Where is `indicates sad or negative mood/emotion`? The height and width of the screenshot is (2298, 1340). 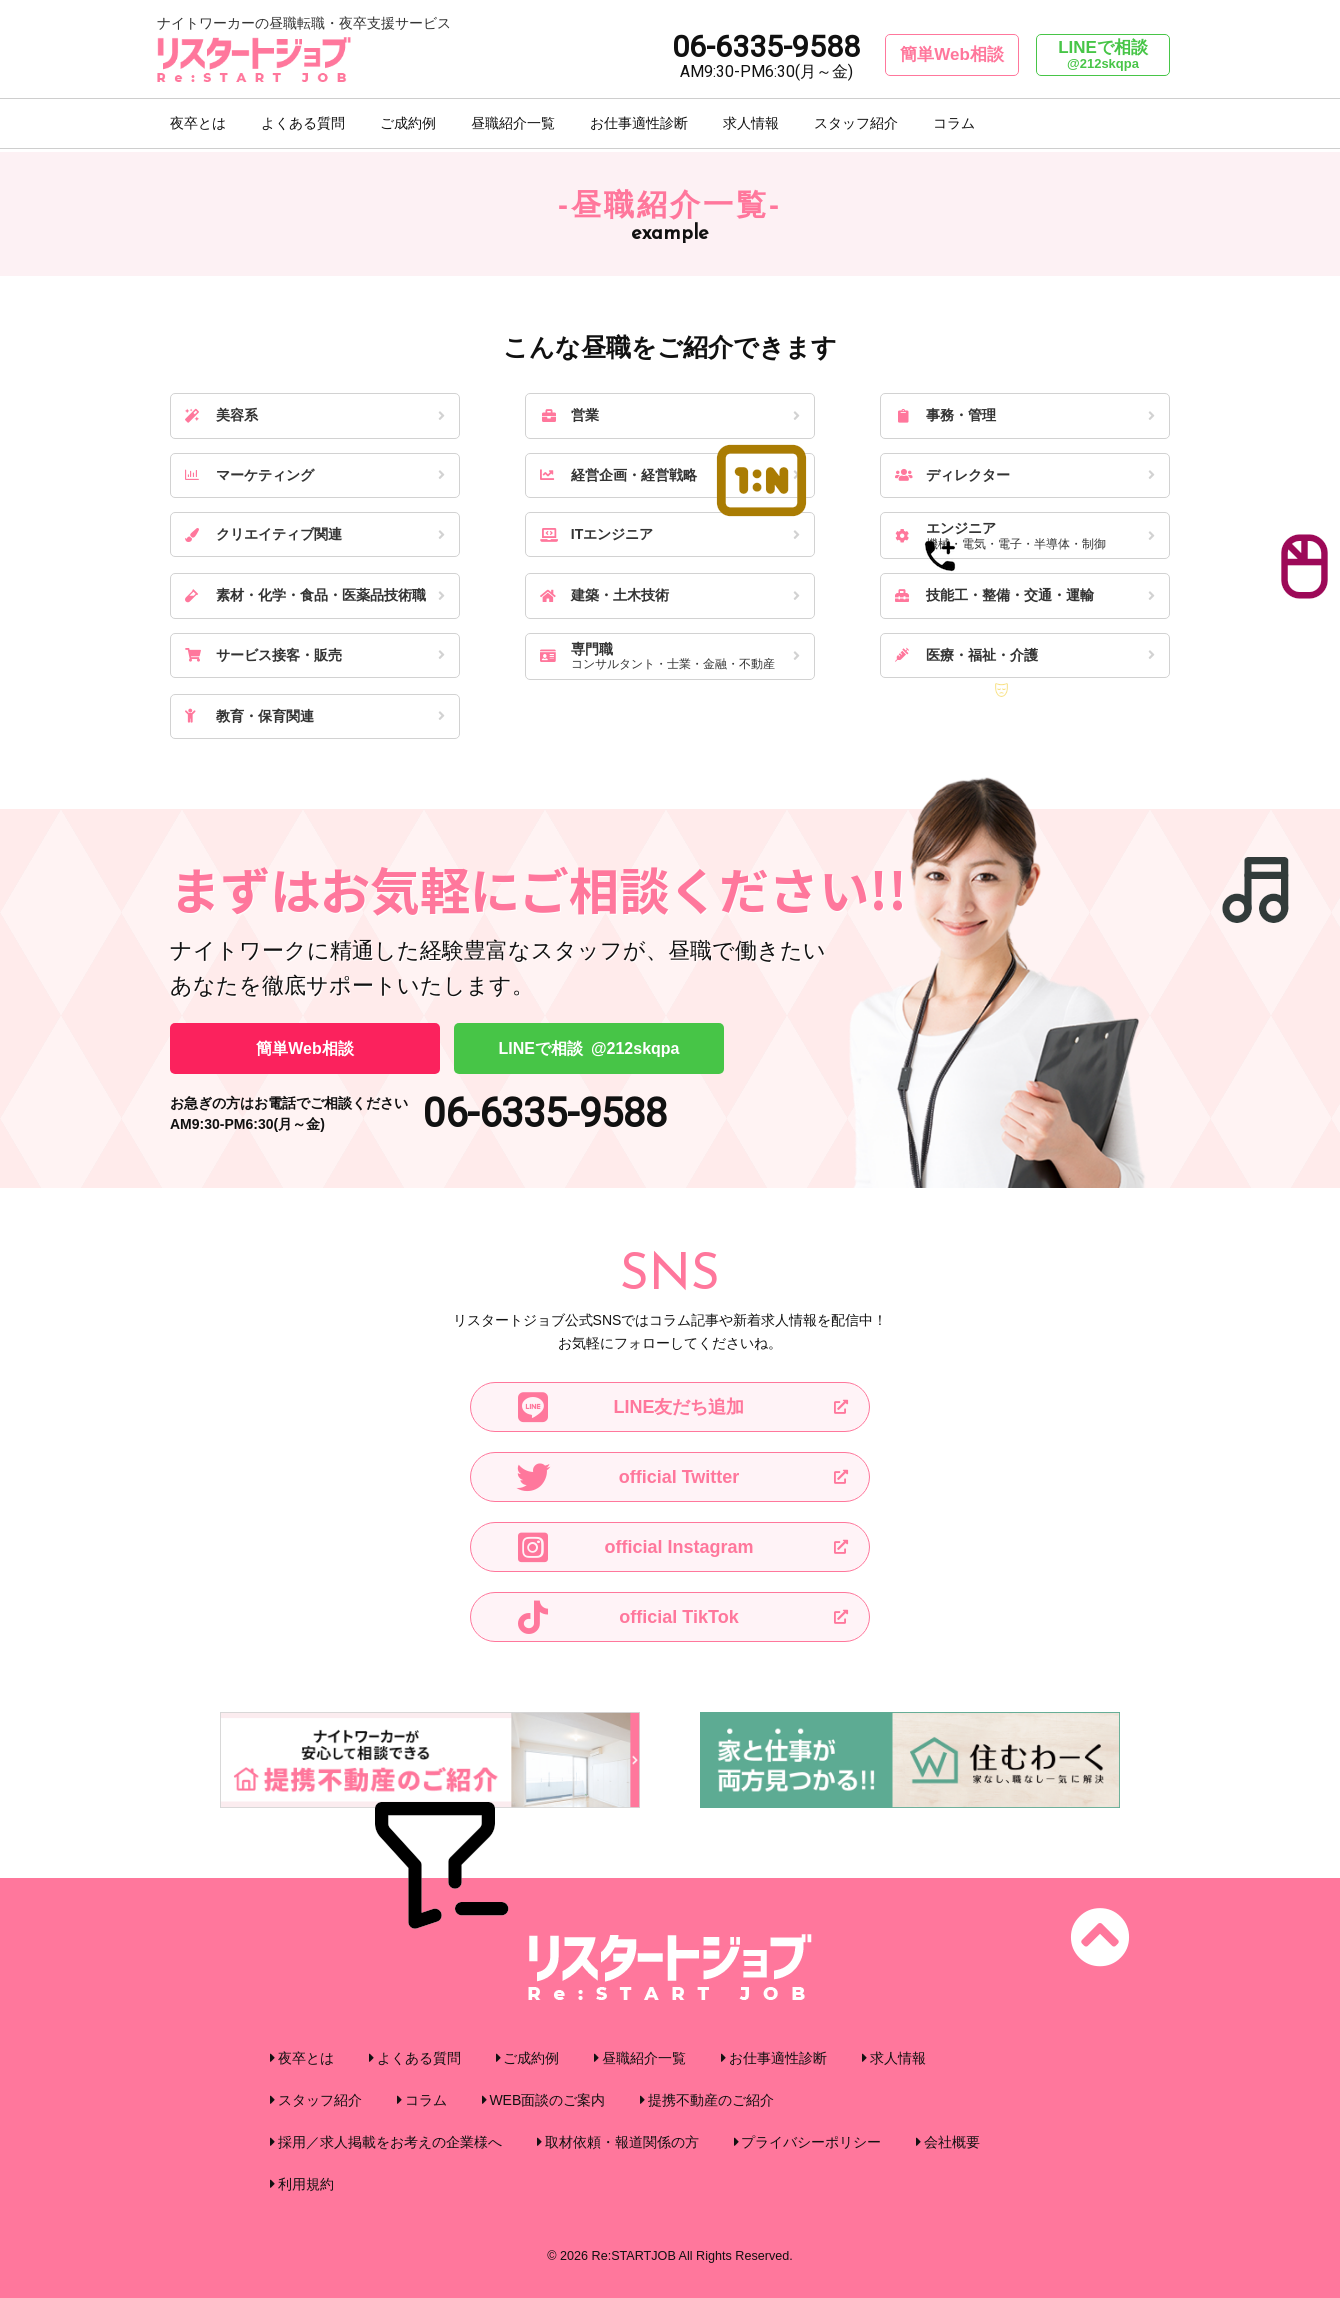 indicates sad or negative mood/emotion is located at coordinates (1001, 689).